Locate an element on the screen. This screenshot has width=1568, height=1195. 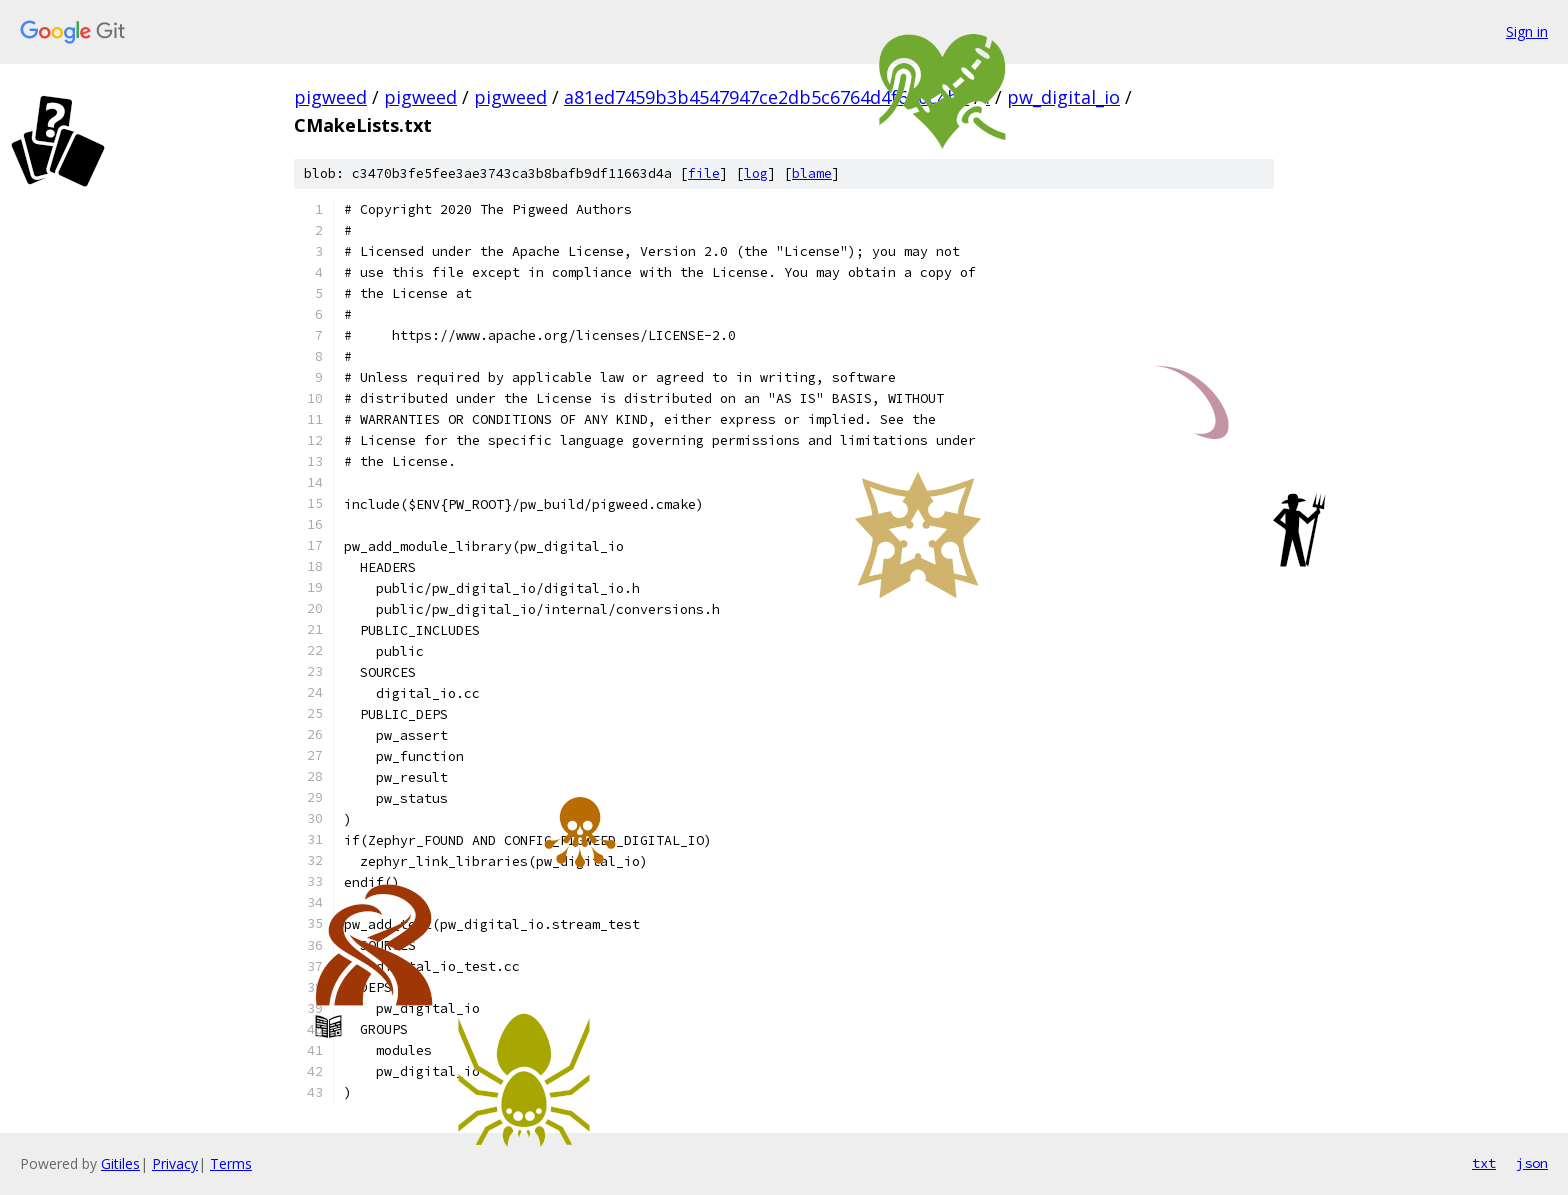
indicates a toxic or hazardous game element is located at coordinates (580, 832).